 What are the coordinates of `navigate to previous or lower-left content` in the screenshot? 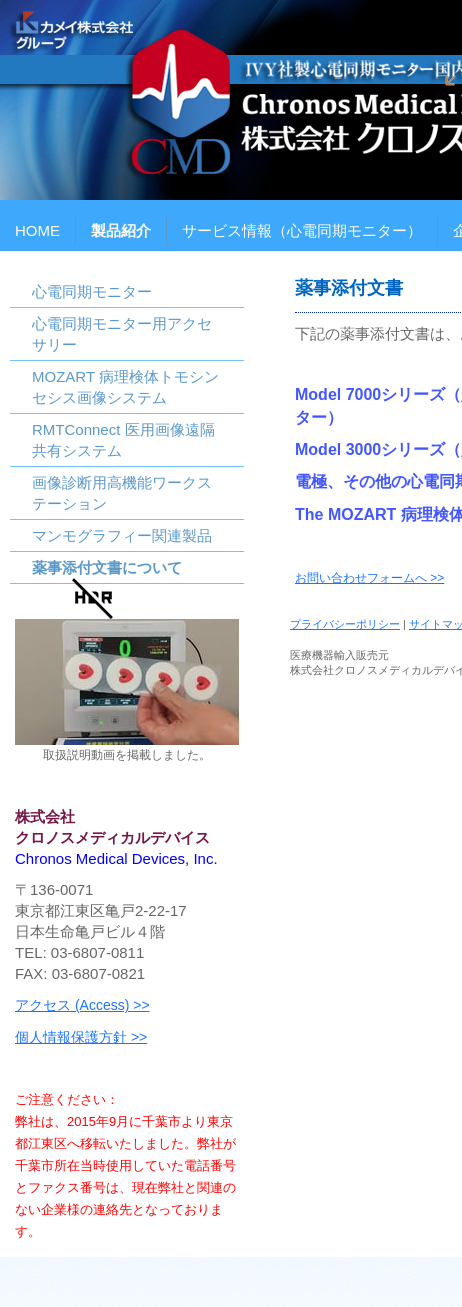 It's located at (450, 80).